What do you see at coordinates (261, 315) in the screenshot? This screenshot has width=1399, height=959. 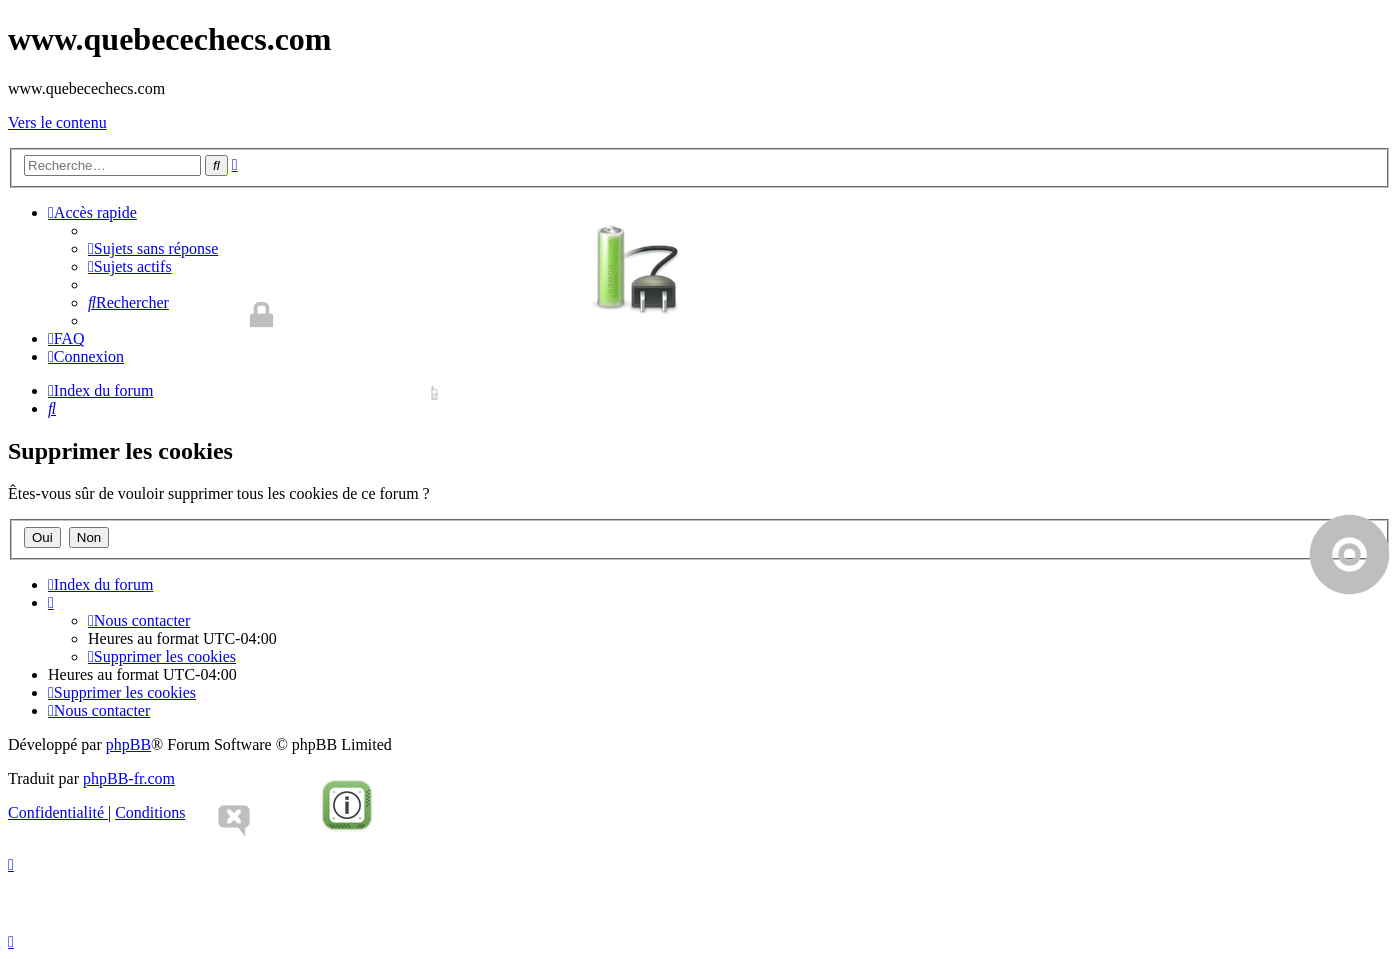 I see `indicates content is locked or protected from editing` at bounding box center [261, 315].